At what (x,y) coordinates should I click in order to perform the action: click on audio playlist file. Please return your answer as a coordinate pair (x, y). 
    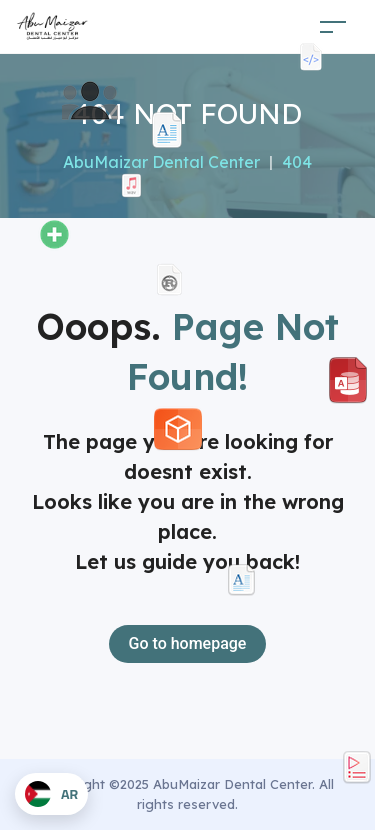
    Looking at the image, I should click on (357, 767).